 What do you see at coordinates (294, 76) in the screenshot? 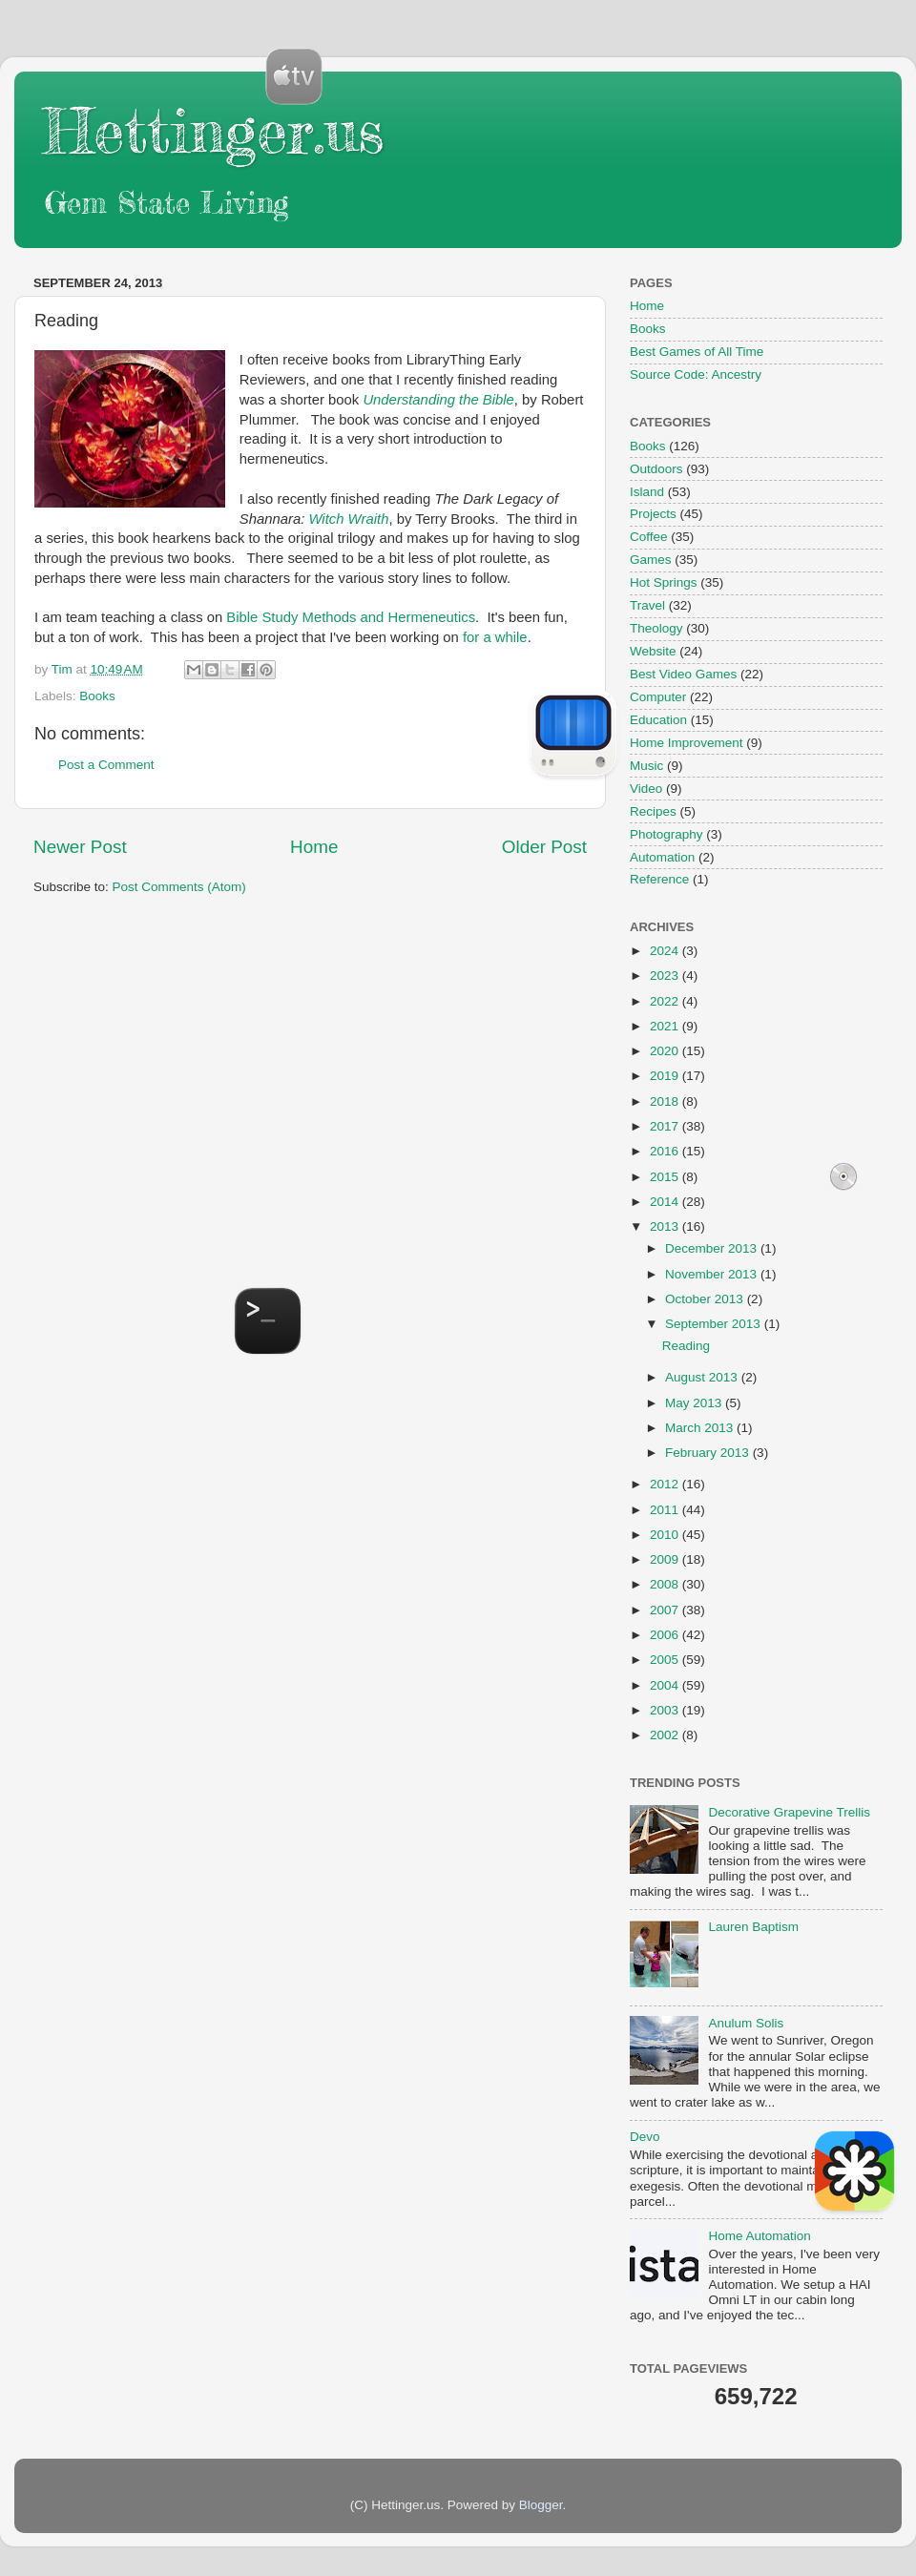
I see `open the Apple TV app` at bounding box center [294, 76].